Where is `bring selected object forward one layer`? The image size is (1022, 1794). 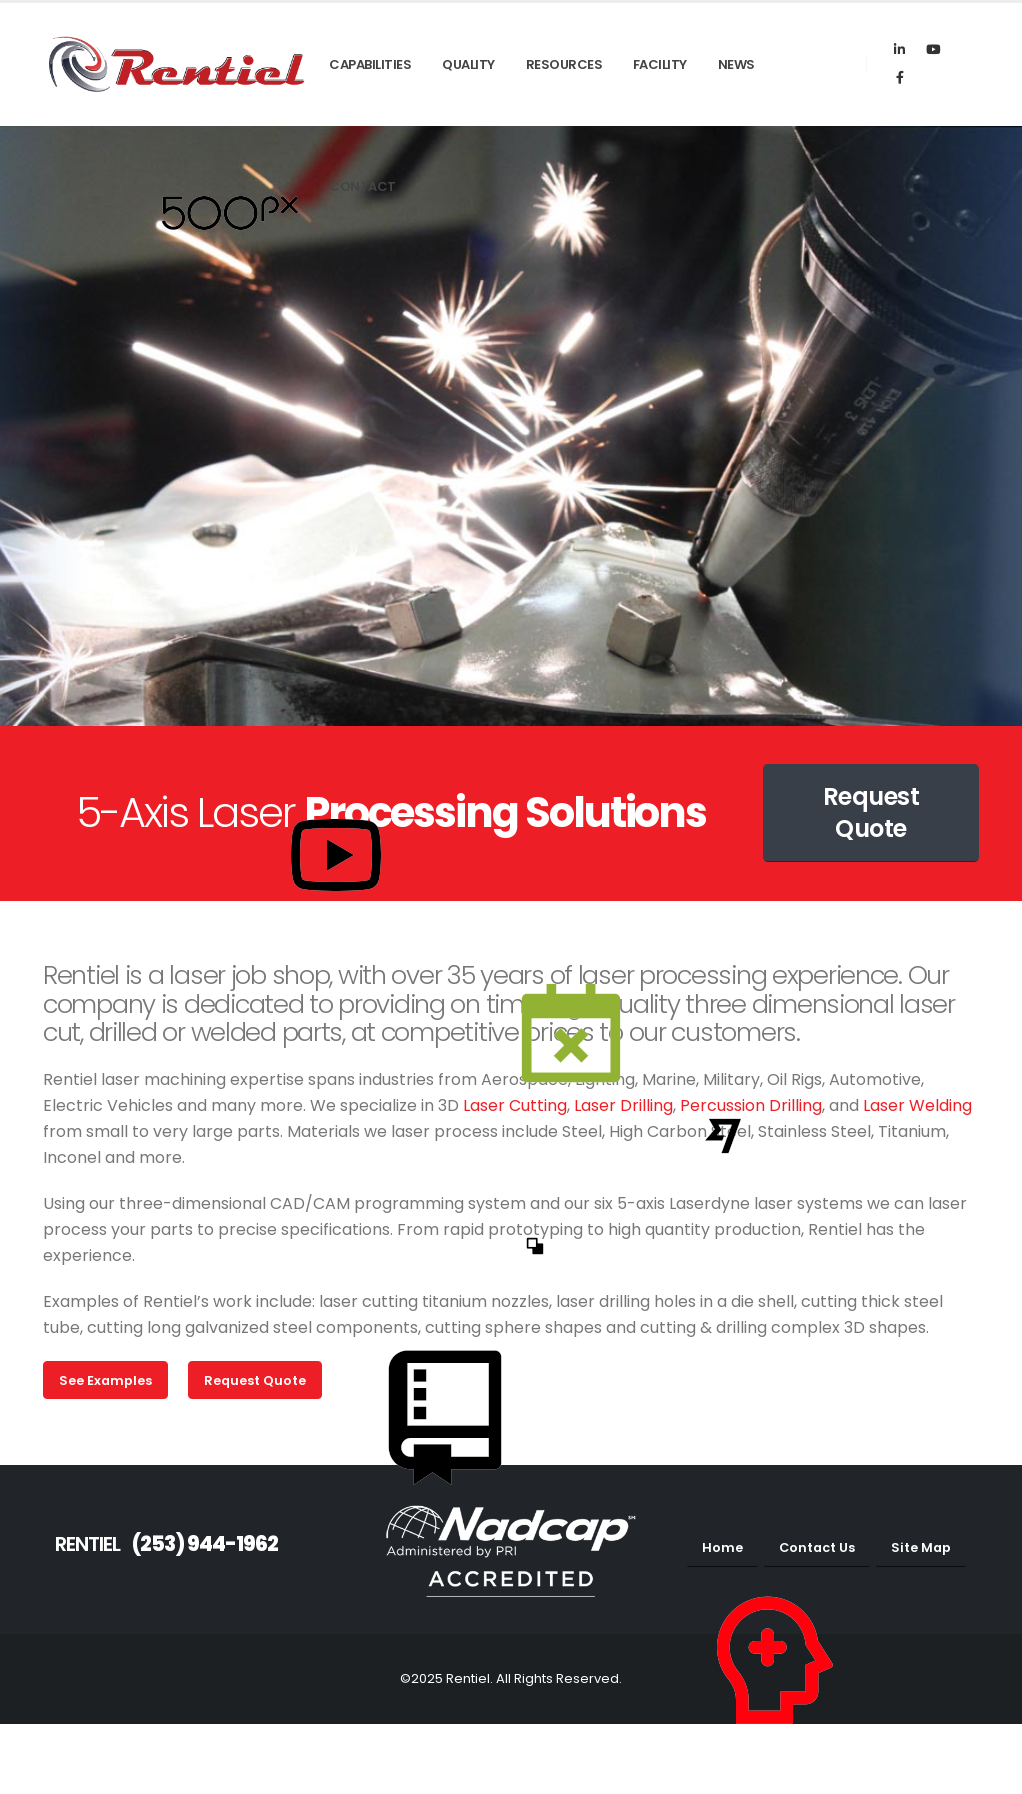
bring selected object forward one layer is located at coordinates (535, 1246).